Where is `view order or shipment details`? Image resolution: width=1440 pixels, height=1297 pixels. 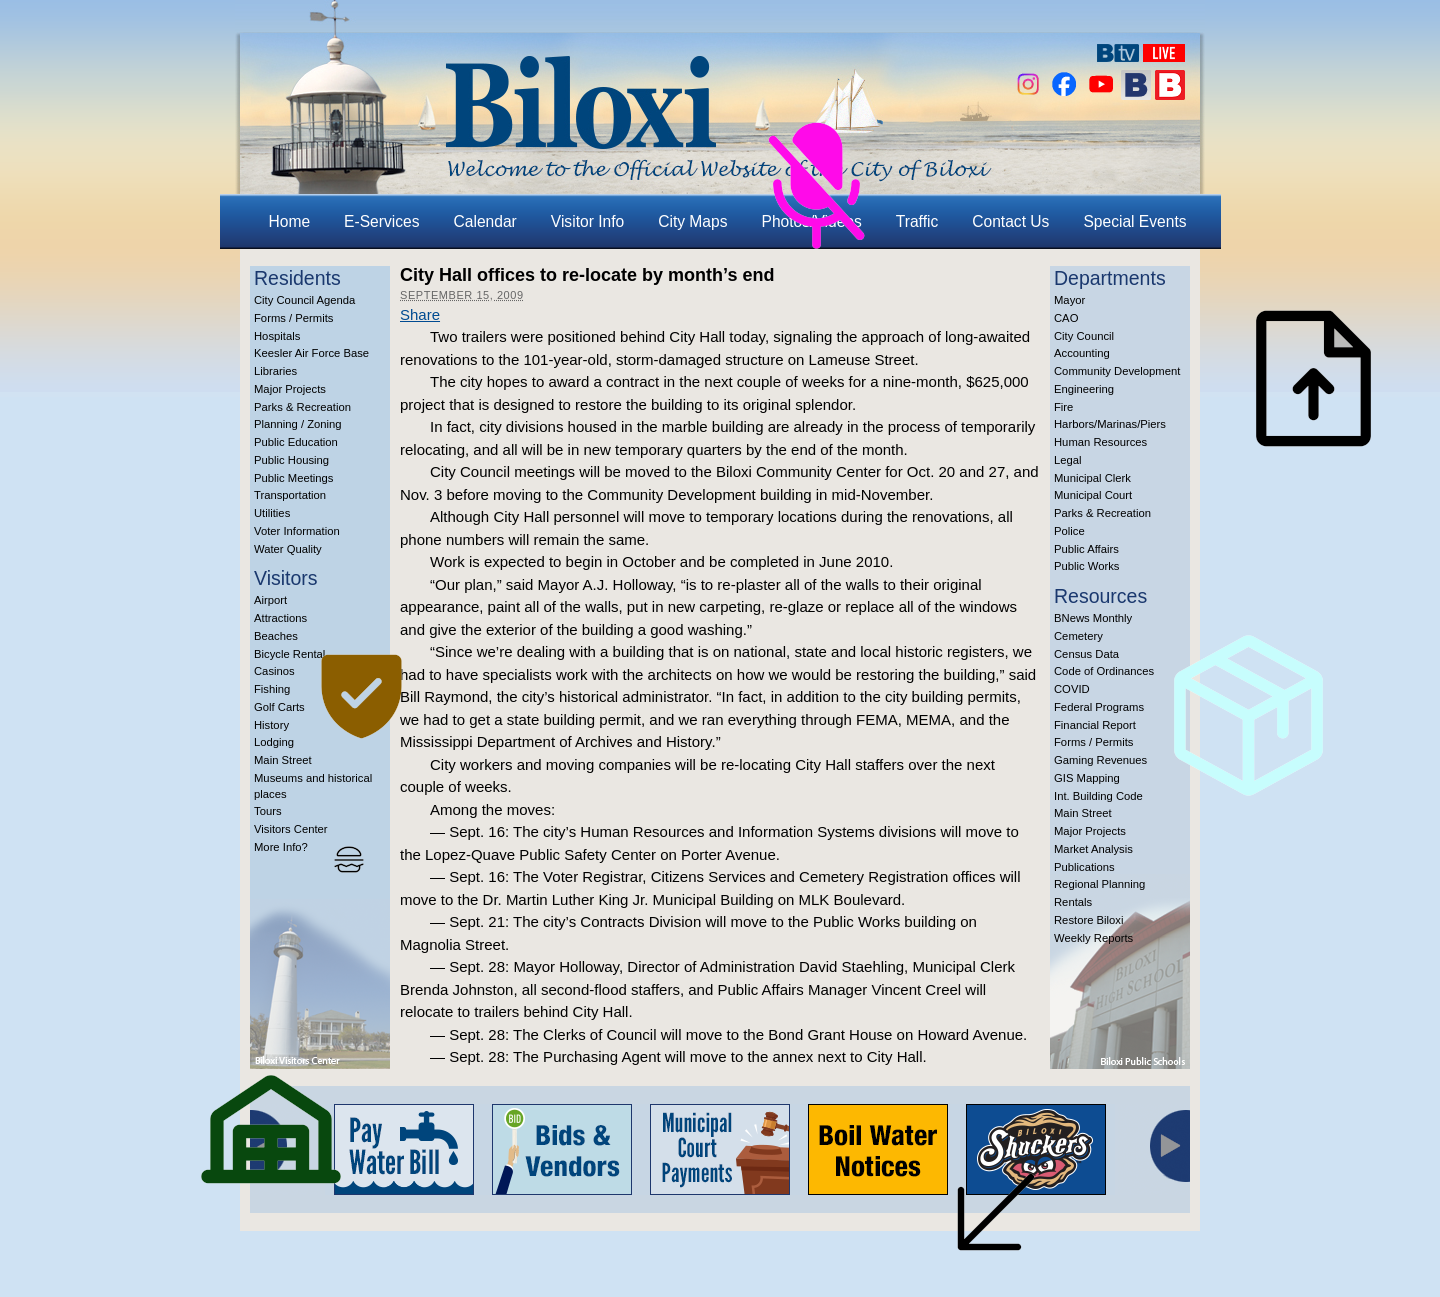
view order or shipment details is located at coordinates (1248, 715).